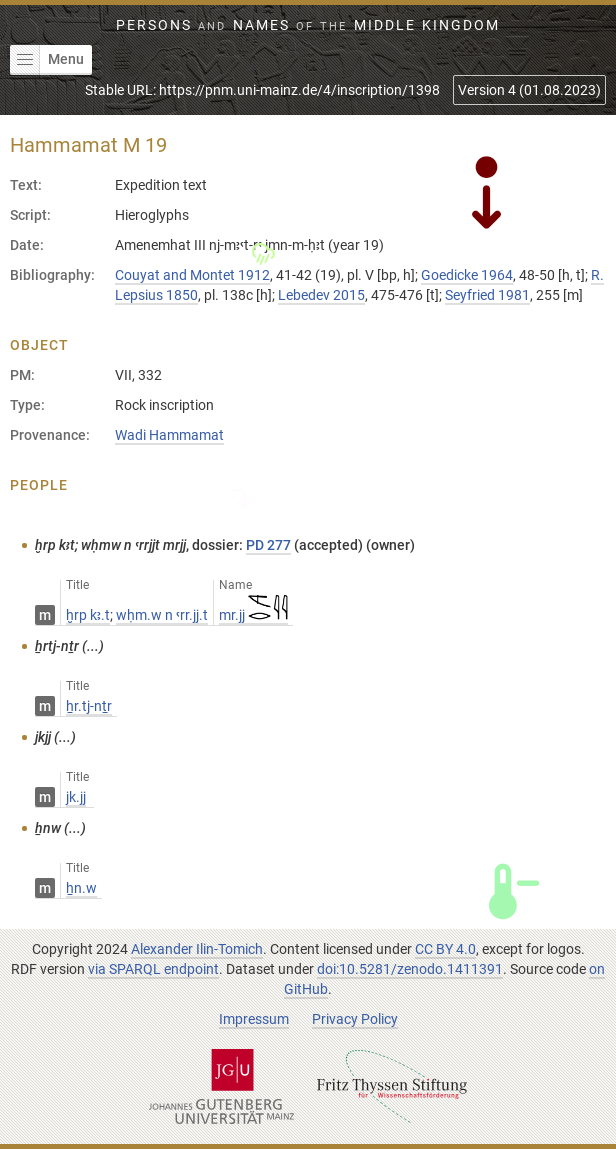 Image resolution: width=616 pixels, height=1149 pixels. What do you see at coordinates (486, 192) in the screenshot?
I see `move item down in a list` at bounding box center [486, 192].